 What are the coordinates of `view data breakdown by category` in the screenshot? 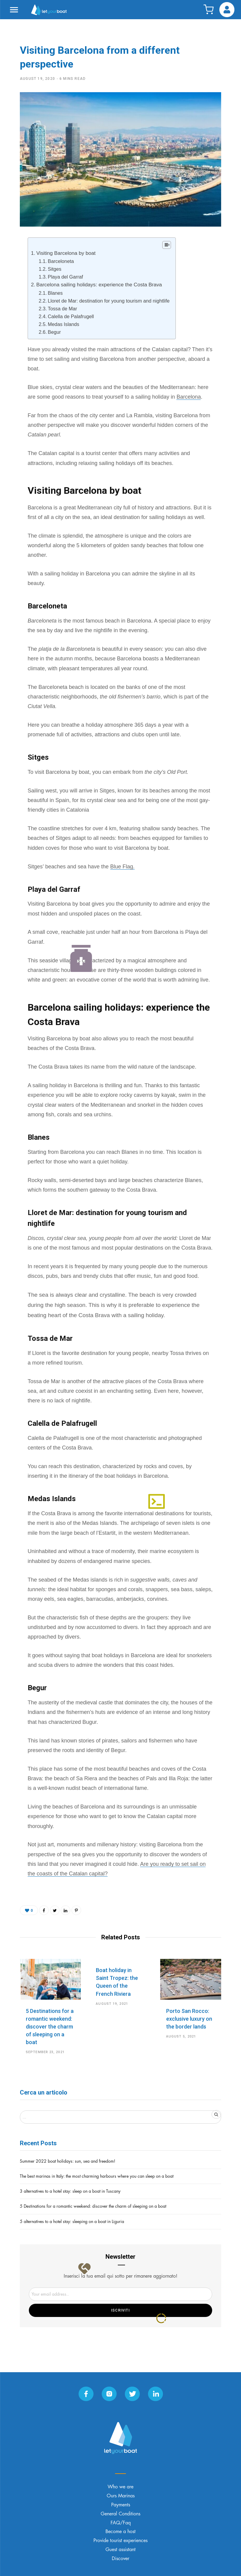 It's located at (161, 2318).